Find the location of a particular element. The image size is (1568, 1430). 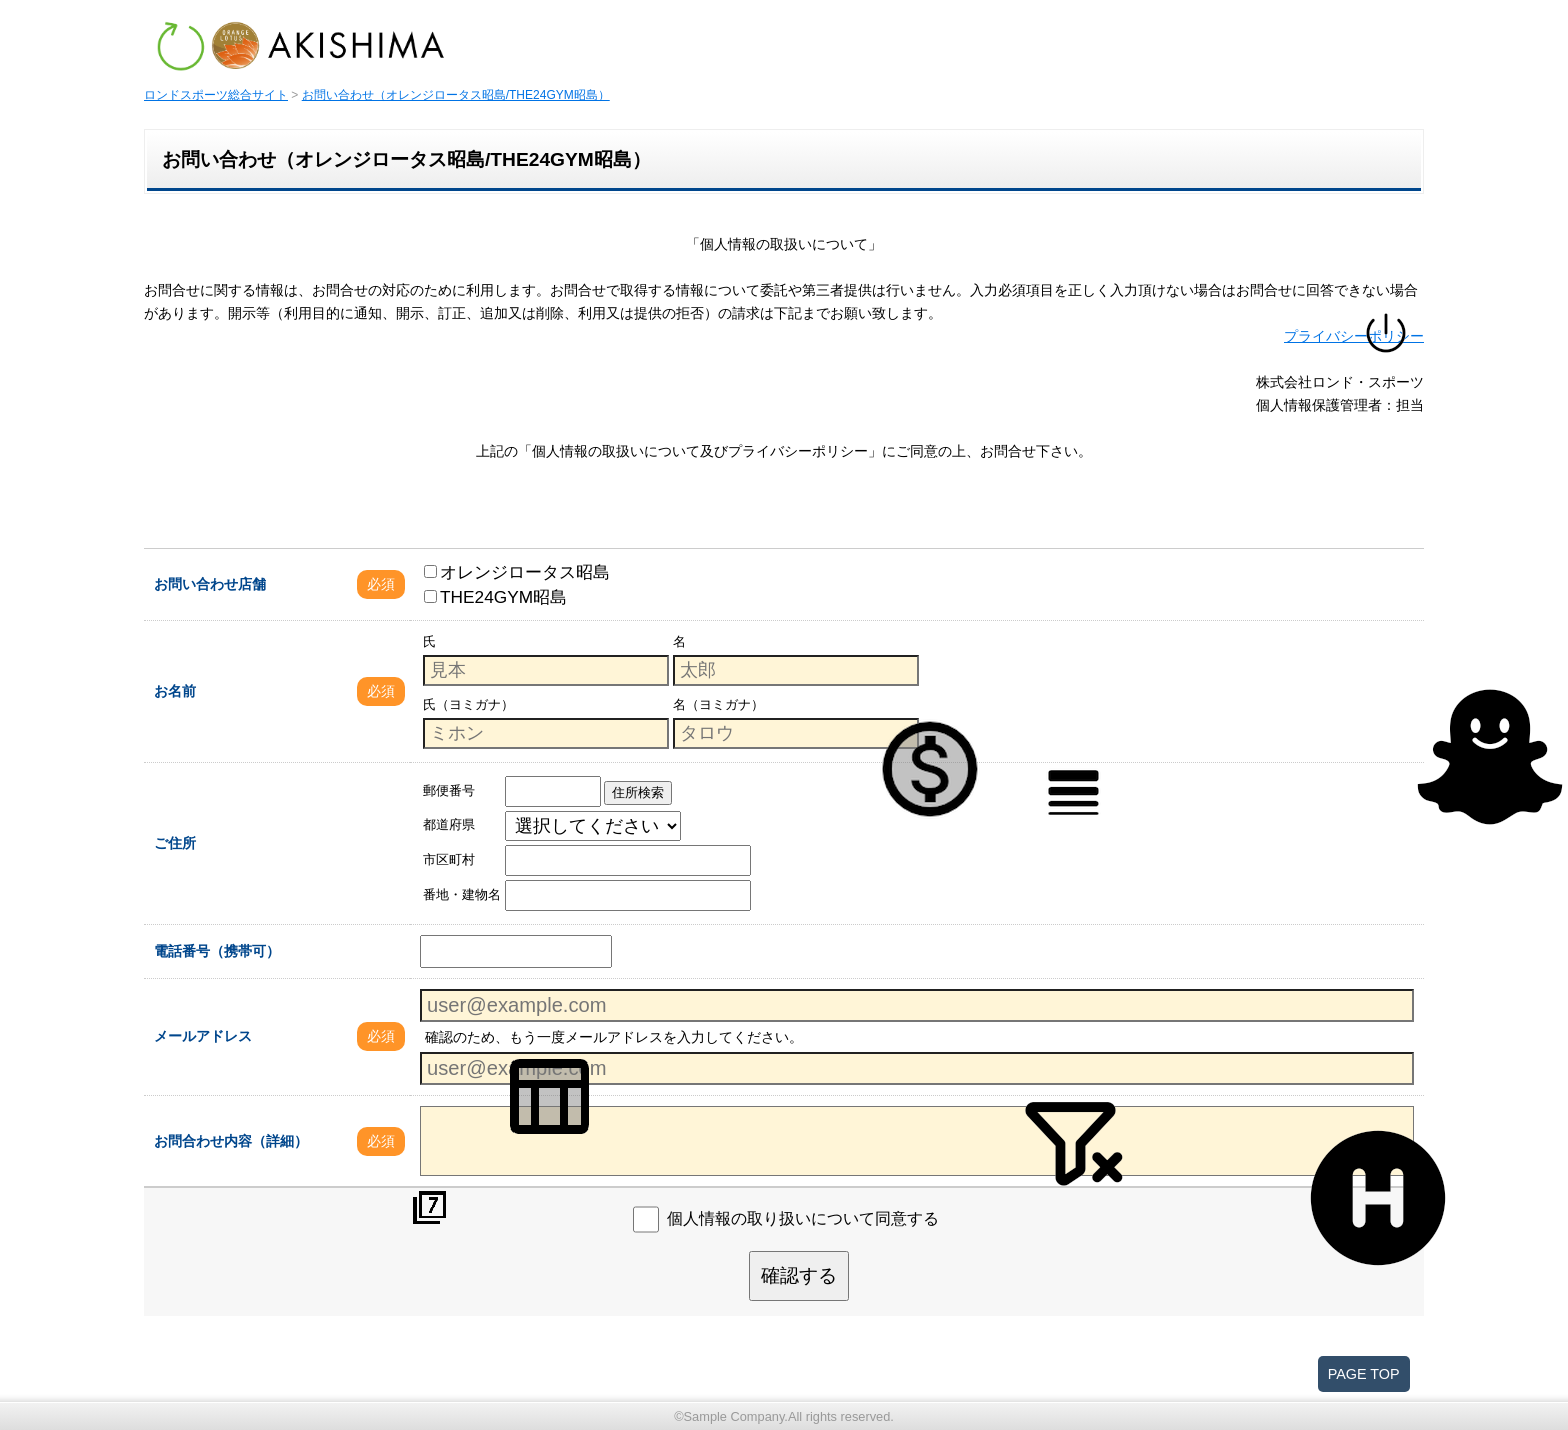

adjust line thickness or stroke weight is located at coordinates (1073, 792).